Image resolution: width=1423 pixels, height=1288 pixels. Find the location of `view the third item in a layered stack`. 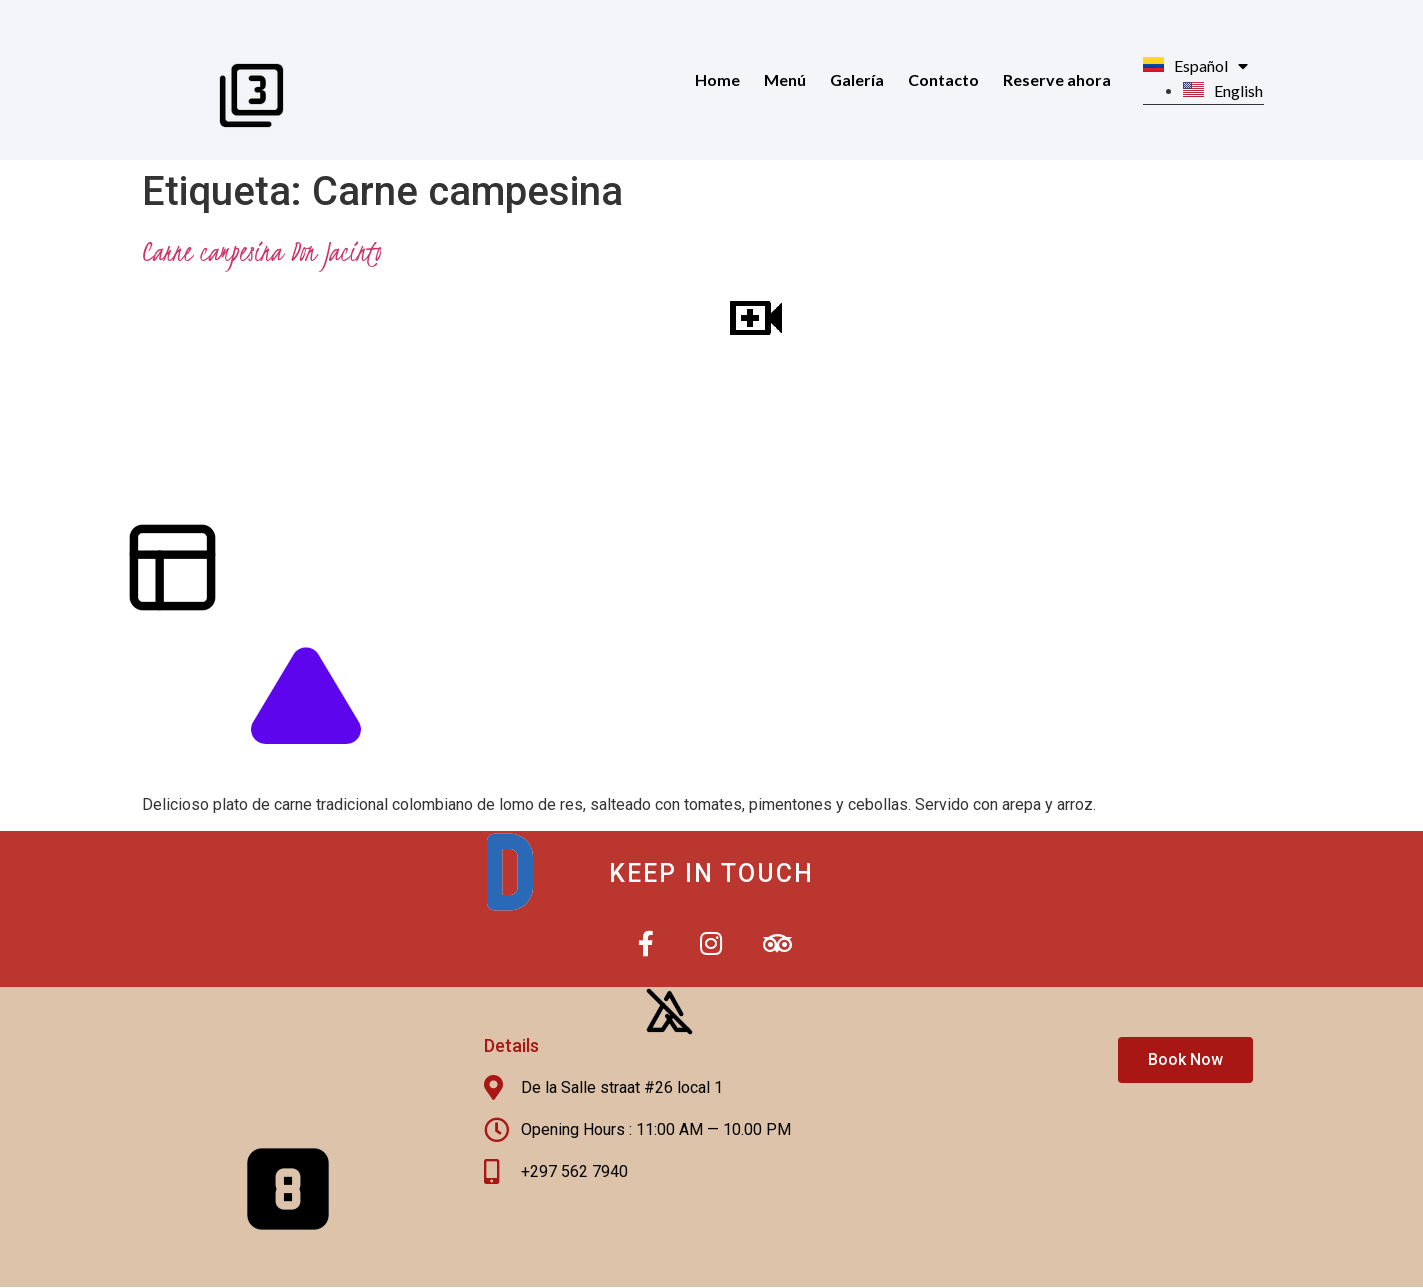

view the third item in a layered stack is located at coordinates (251, 95).